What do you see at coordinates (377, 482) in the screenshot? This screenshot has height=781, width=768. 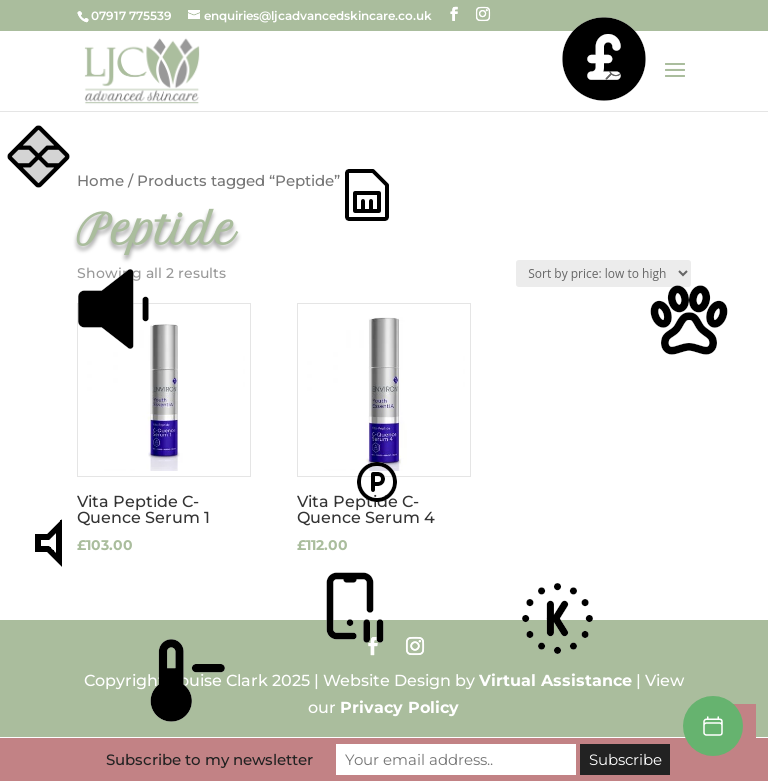 I see `dry clean with perchloroethylene solvent` at bounding box center [377, 482].